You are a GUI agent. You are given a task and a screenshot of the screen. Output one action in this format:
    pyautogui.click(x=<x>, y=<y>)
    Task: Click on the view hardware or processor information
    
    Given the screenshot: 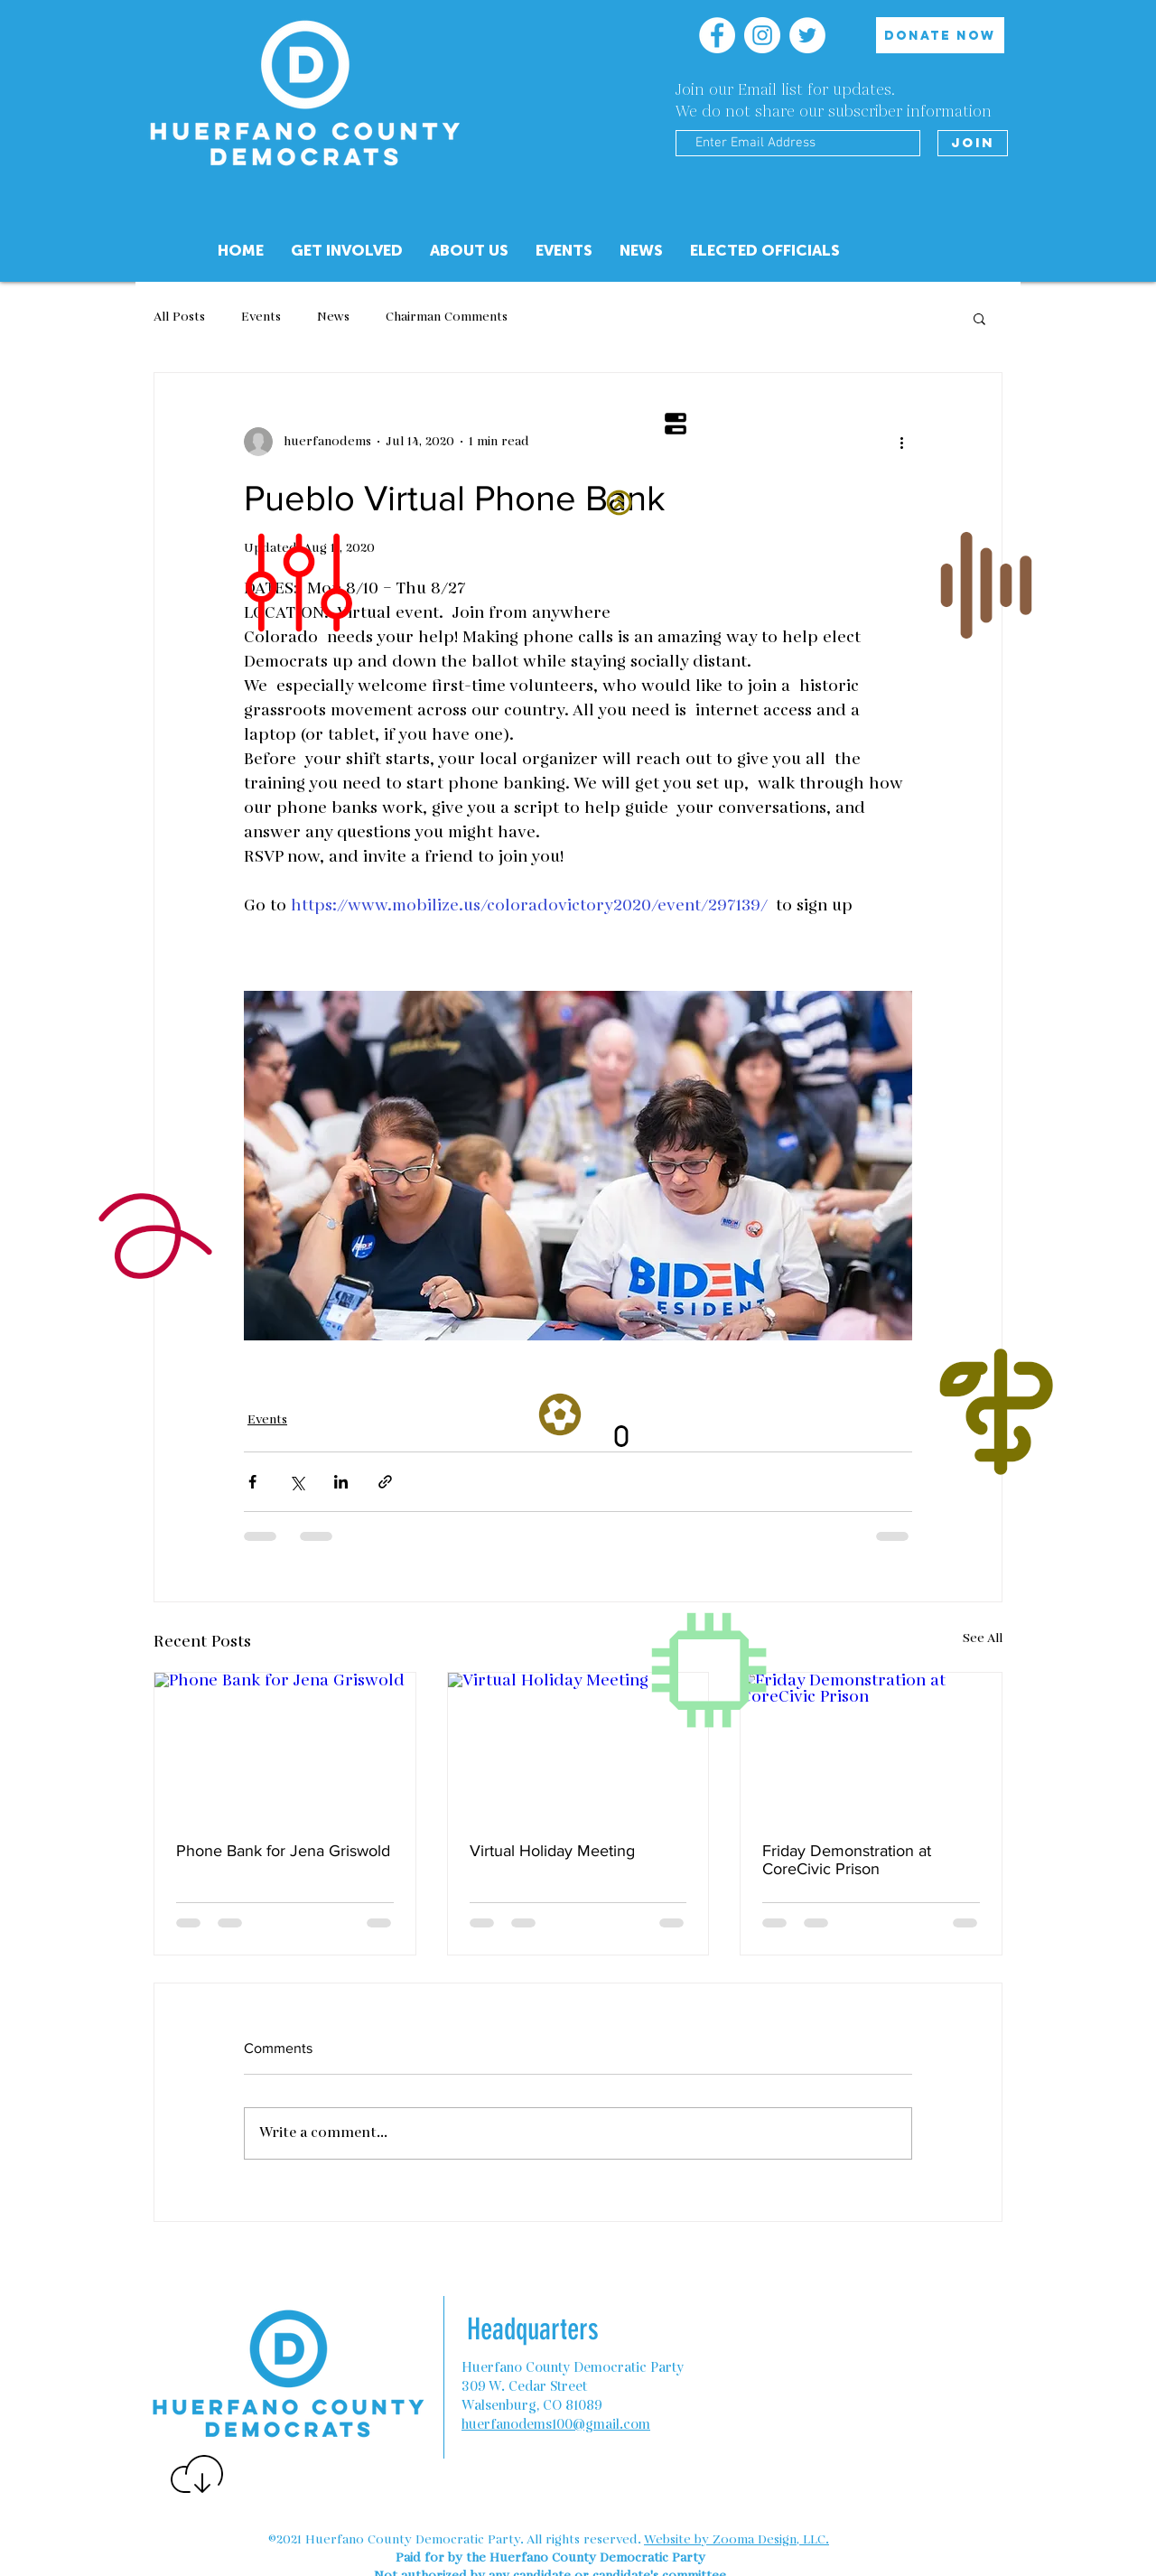 What is the action you would take?
    pyautogui.click(x=713, y=1675)
    